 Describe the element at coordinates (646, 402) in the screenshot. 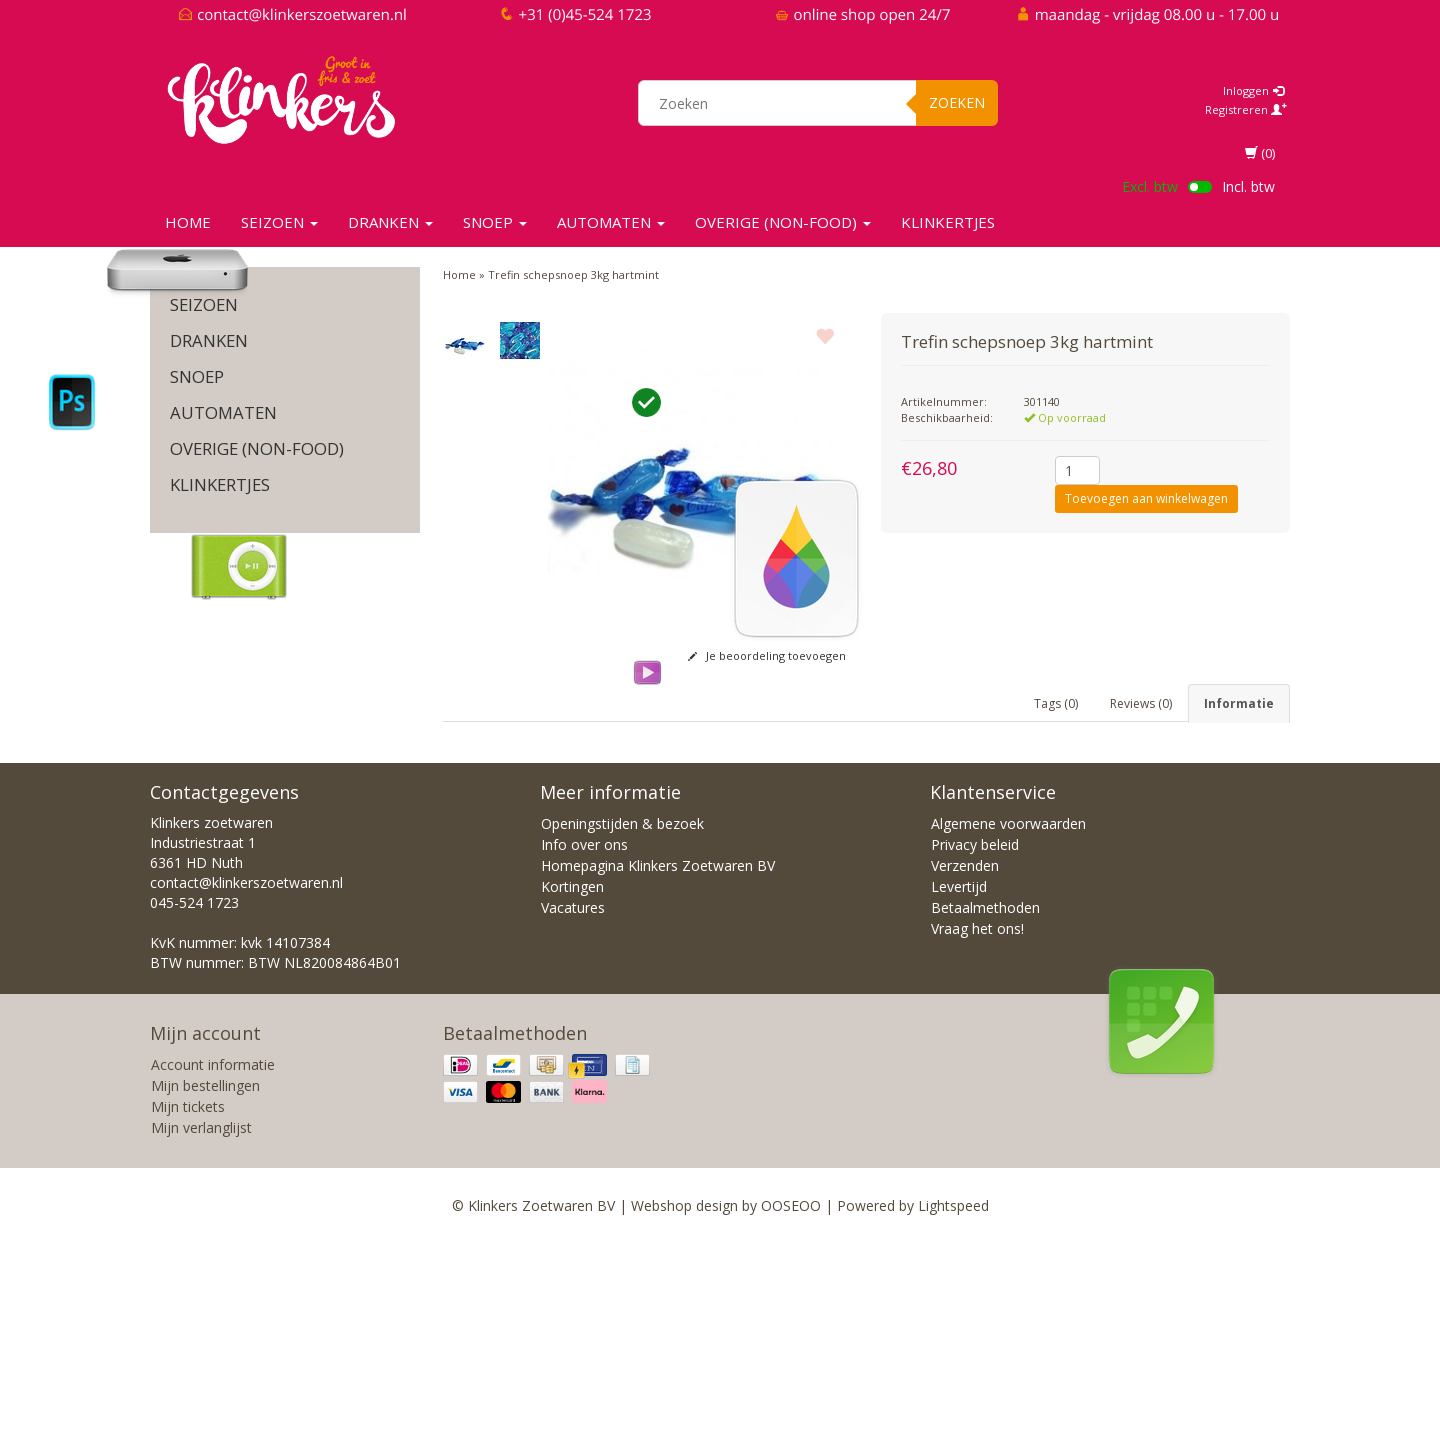

I see `confirm or accept an action` at that location.